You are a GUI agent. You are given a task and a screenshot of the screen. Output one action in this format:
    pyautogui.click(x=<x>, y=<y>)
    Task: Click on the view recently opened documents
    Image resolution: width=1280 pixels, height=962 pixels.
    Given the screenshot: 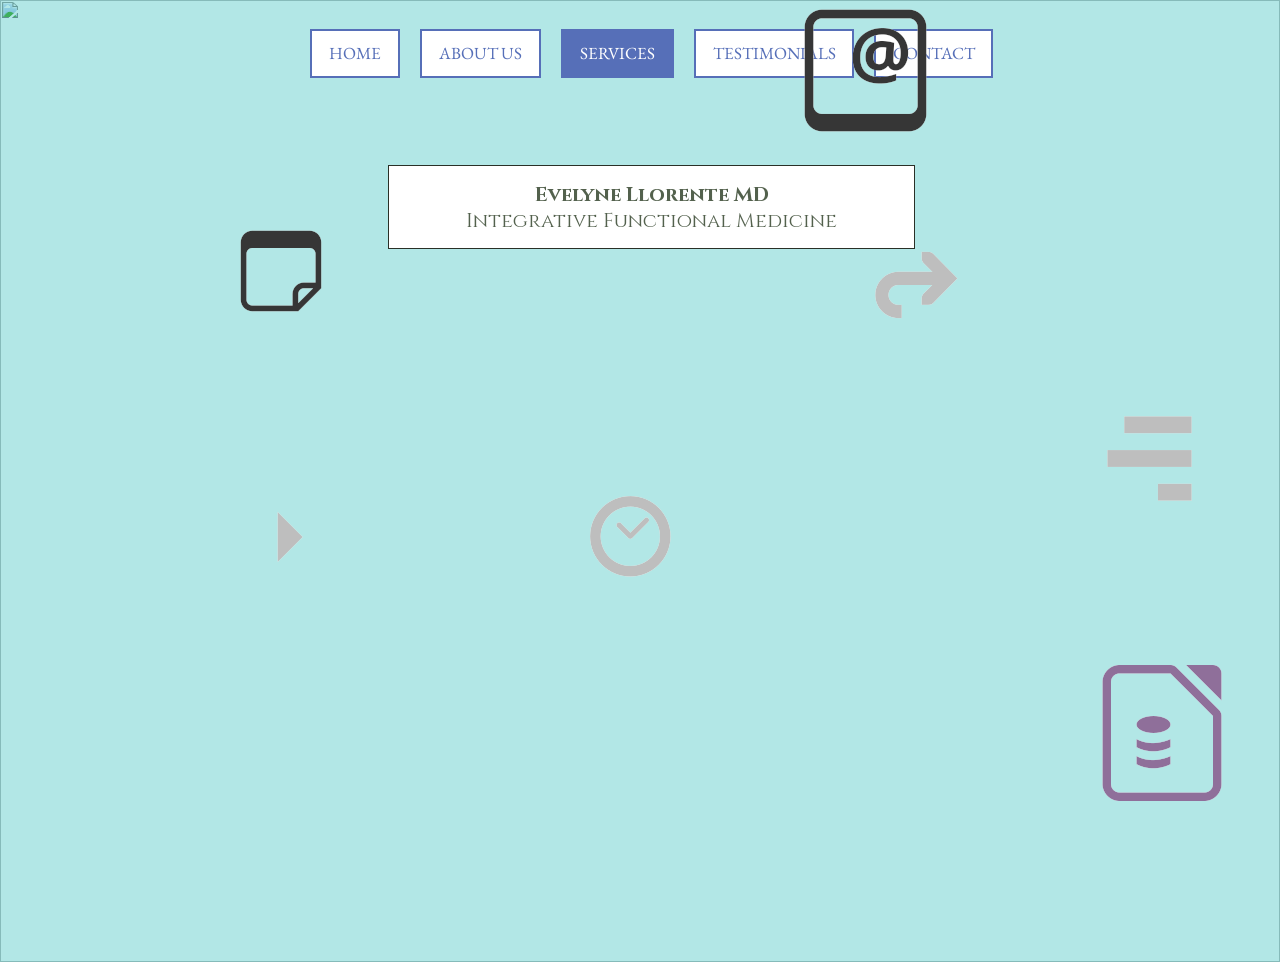 What is the action you would take?
    pyautogui.click(x=633, y=539)
    